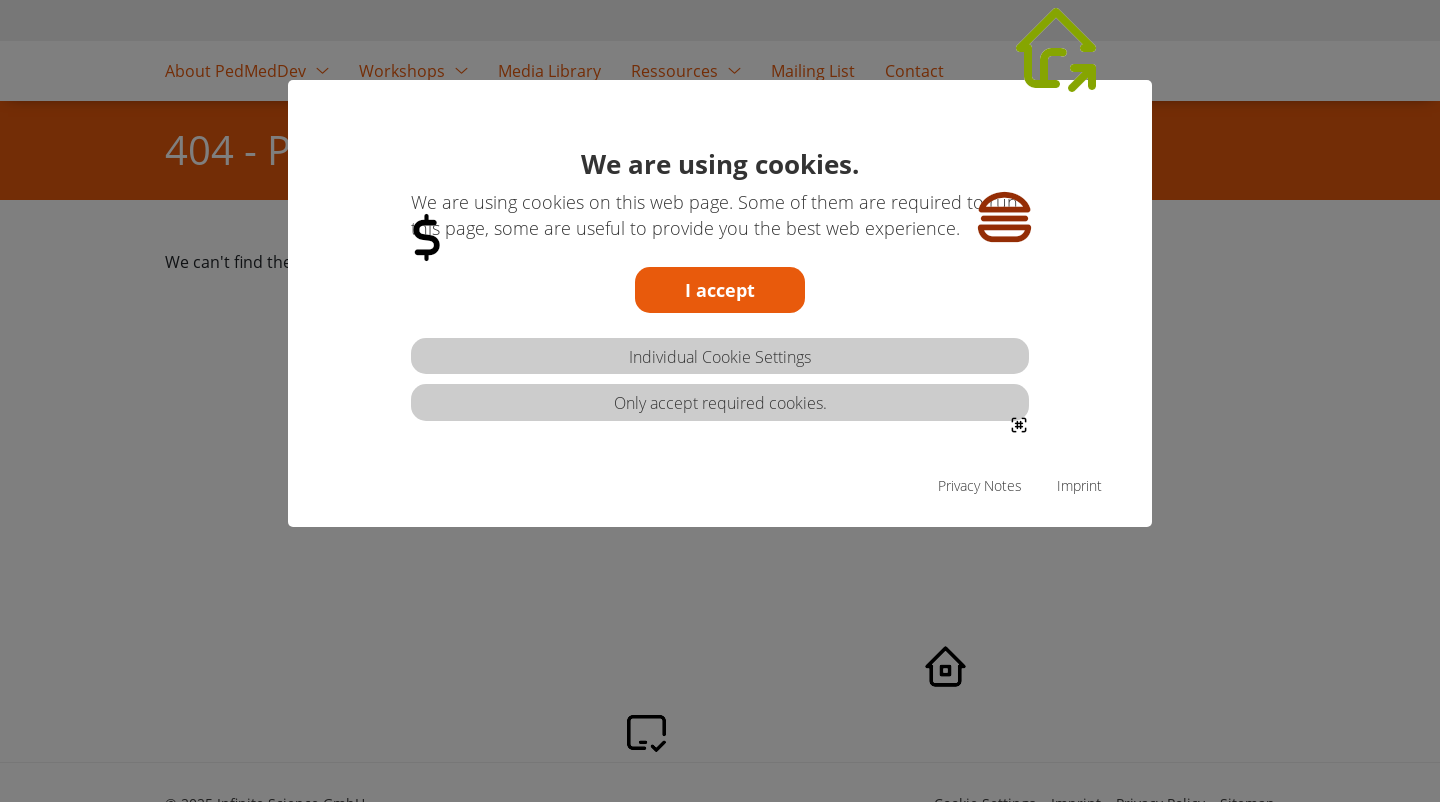 This screenshot has height=802, width=1440. What do you see at coordinates (1004, 218) in the screenshot?
I see `open navigation menu` at bounding box center [1004, 218].